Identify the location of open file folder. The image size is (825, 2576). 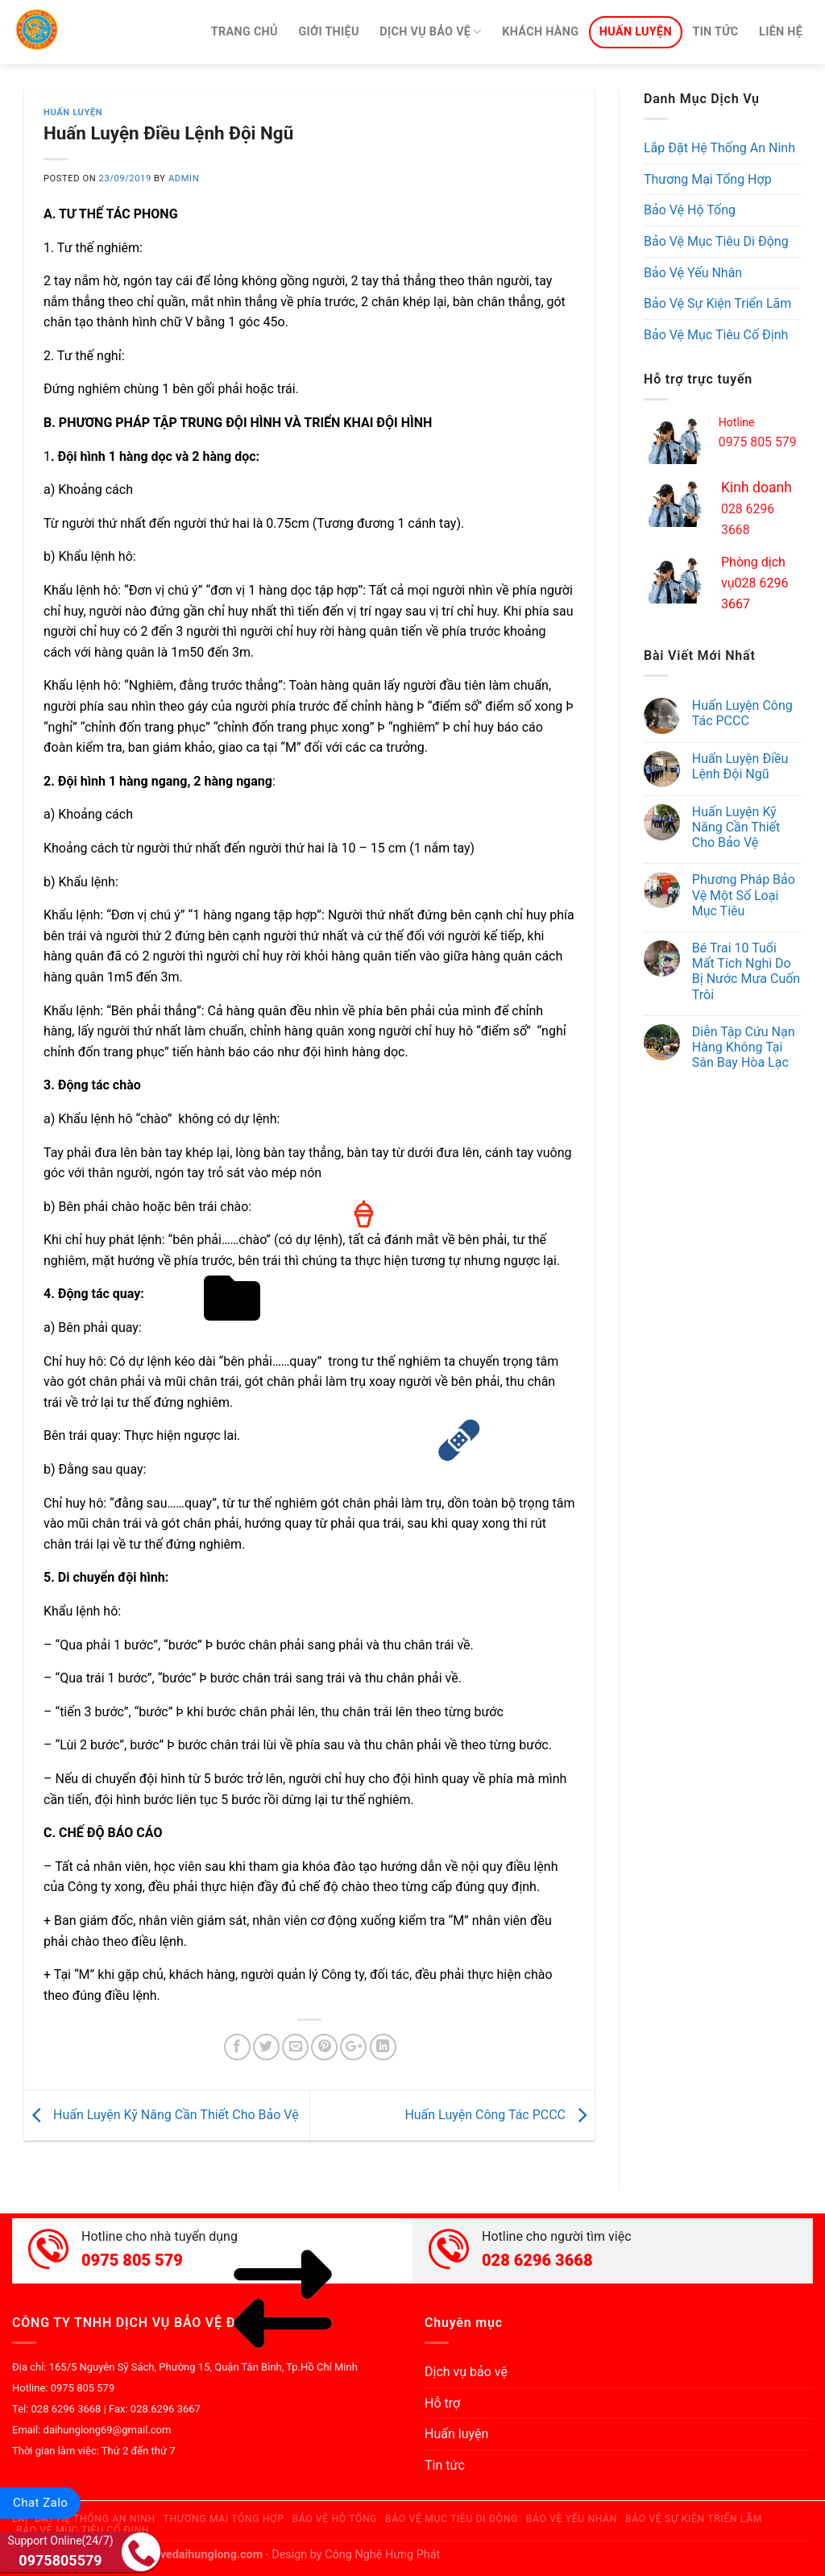
(232, 1298).